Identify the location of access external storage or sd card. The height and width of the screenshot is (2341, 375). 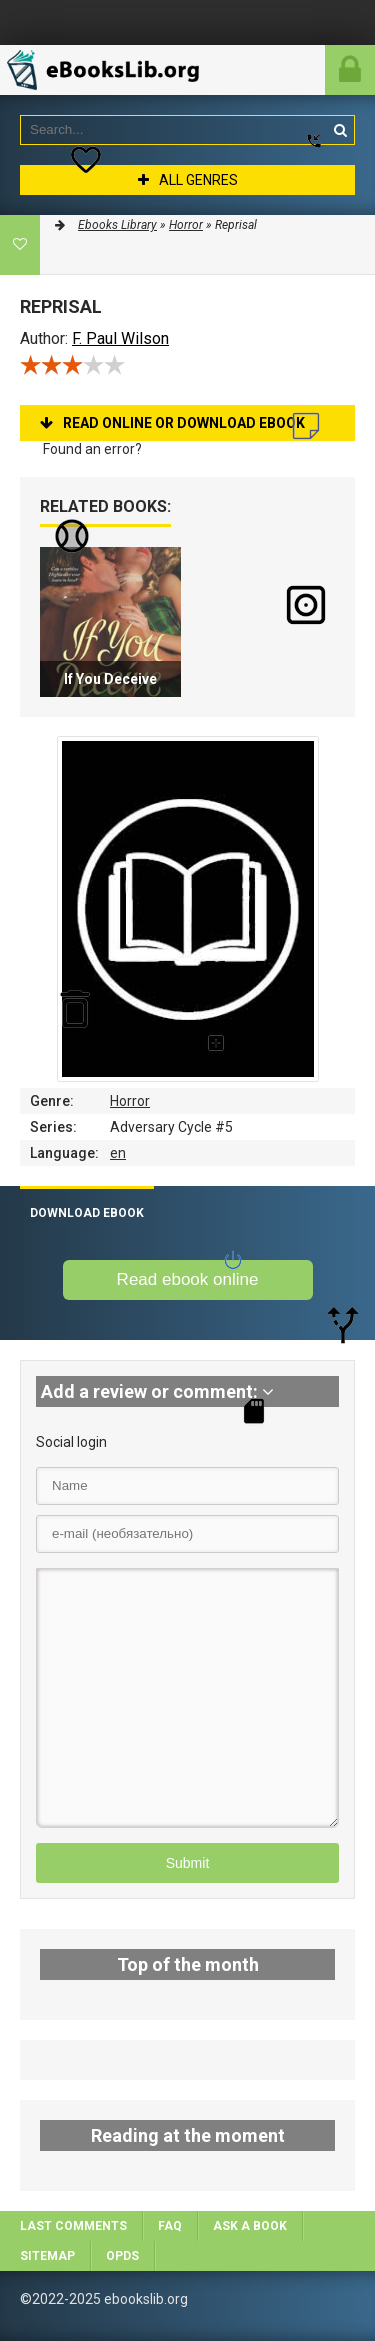
(254, 1411).